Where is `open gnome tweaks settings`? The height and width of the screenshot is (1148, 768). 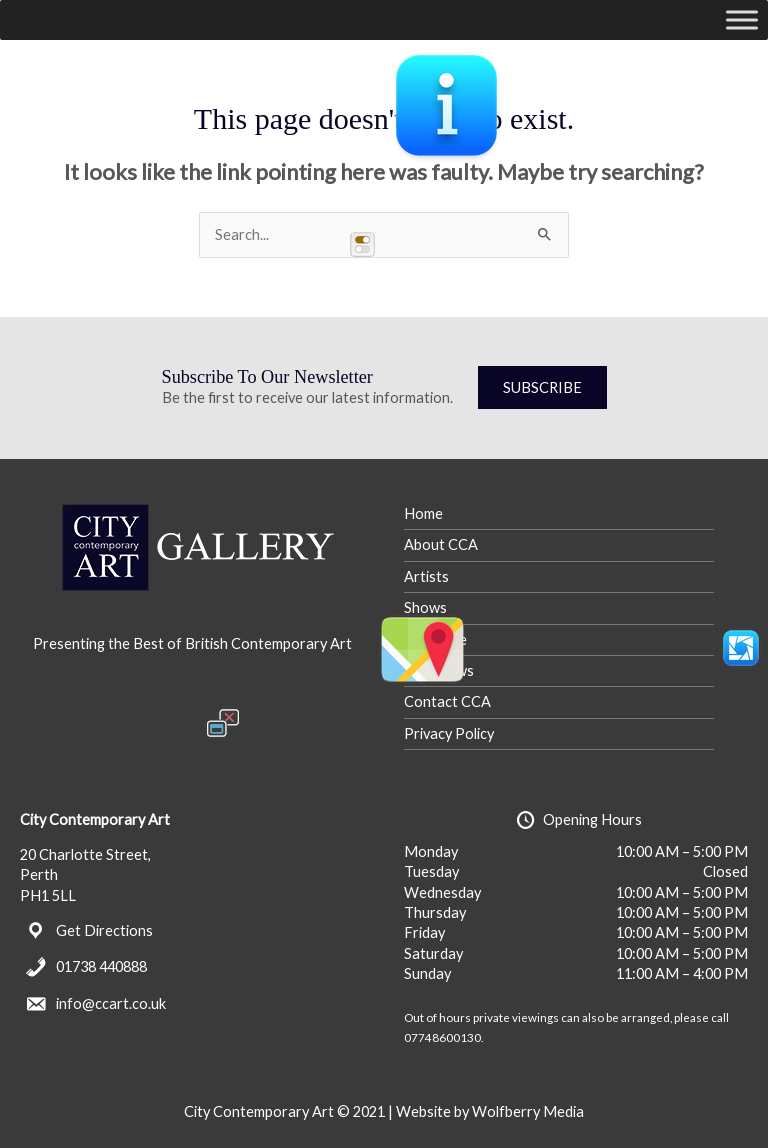 open gnome tweaks settings is located at coordinates (362, 244).